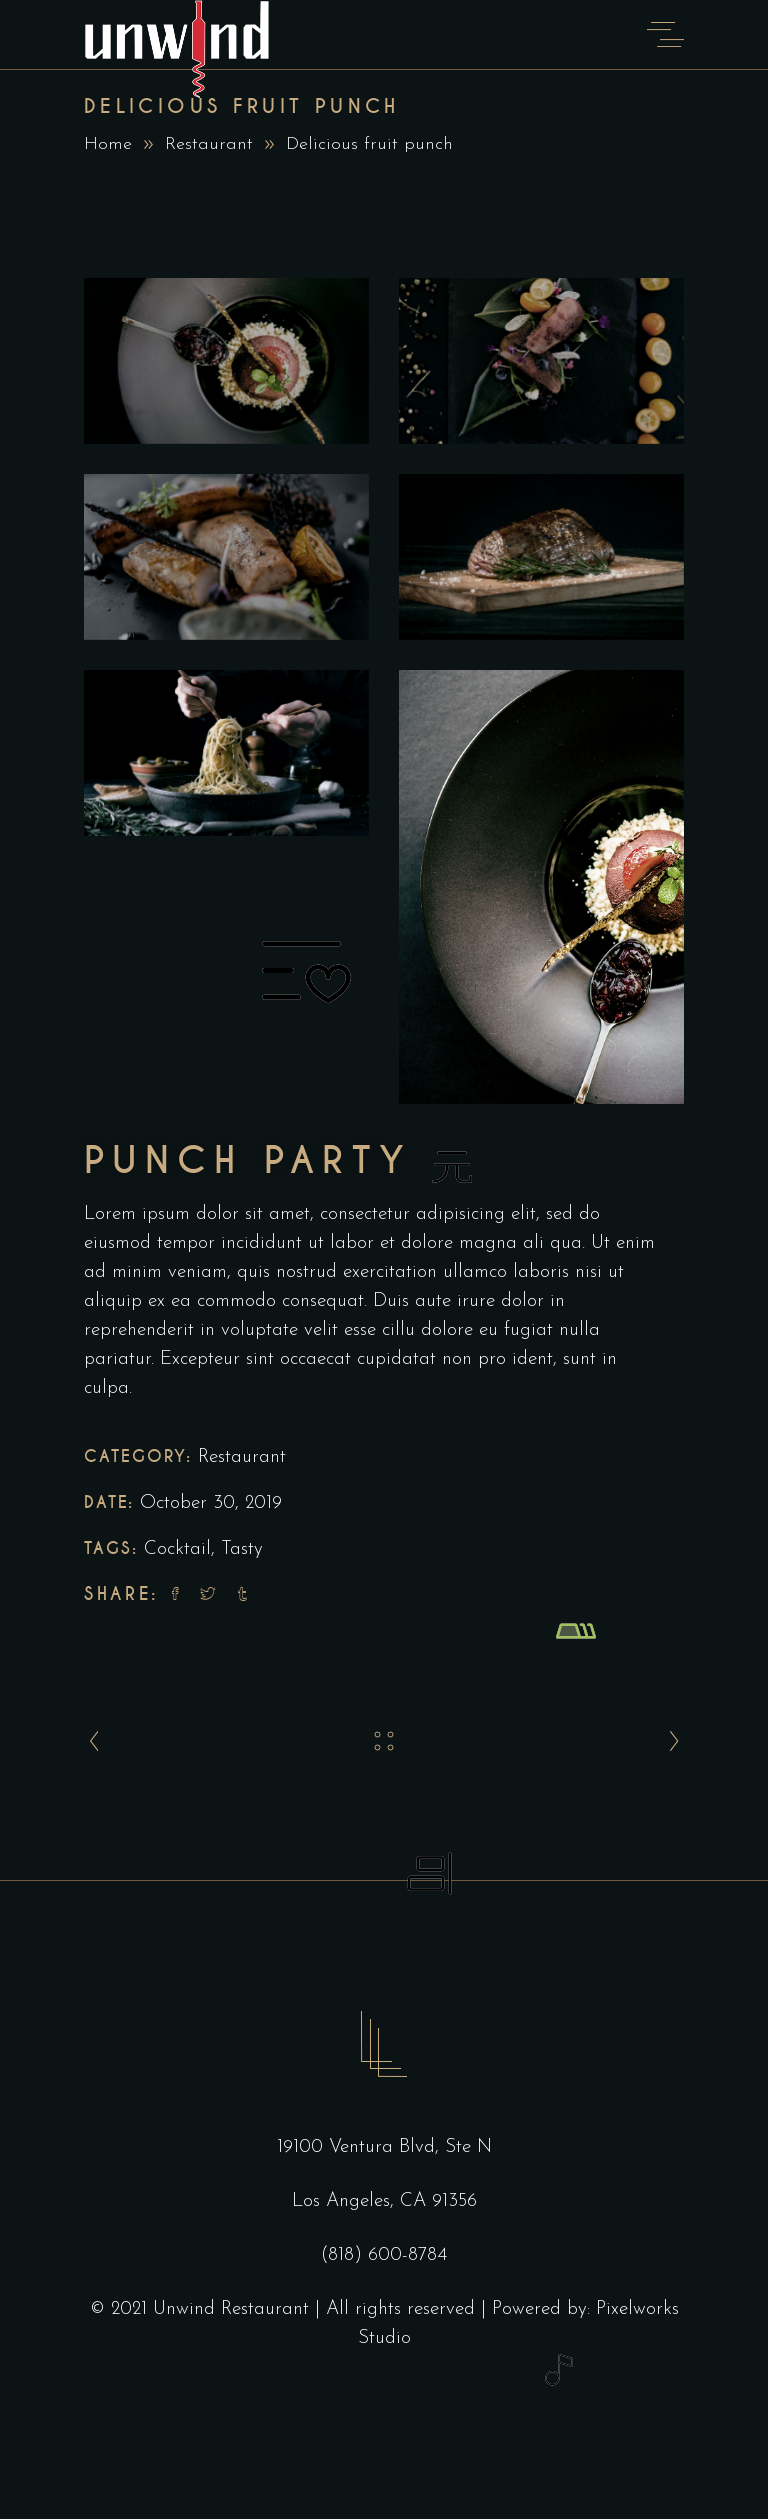 The height and width of the screenshot is (2519, 768). What do you see at coordinates (559, 2369) in the screenshot?
I see `access music or audio player` at bounding box center [559, 2369].